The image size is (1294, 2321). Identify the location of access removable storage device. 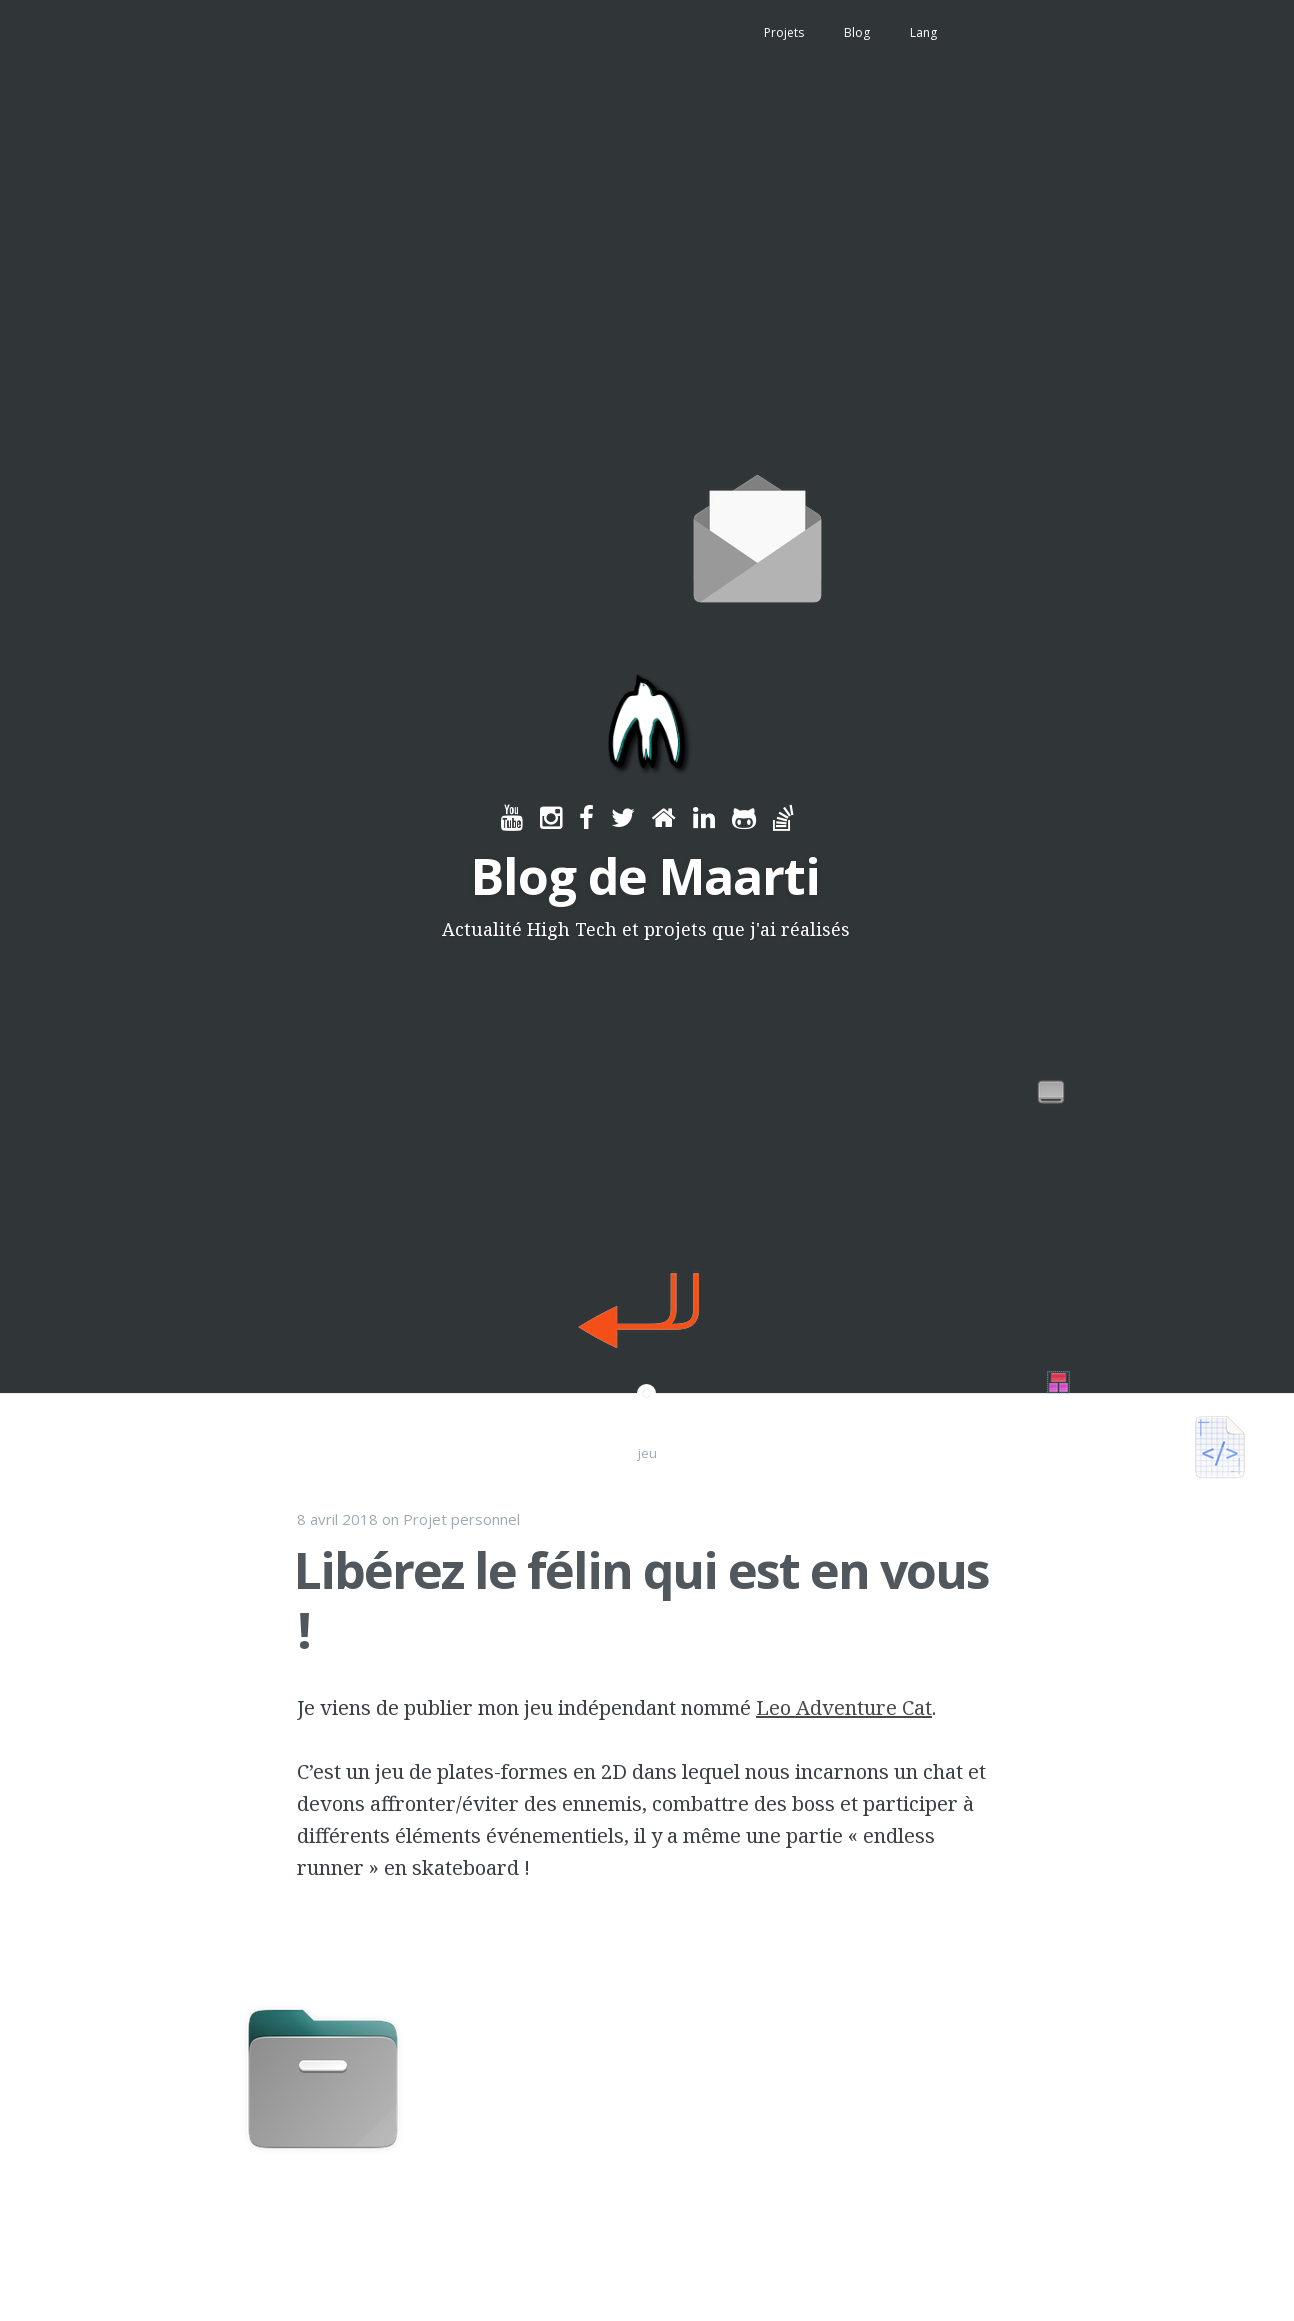
(1051, 1092).